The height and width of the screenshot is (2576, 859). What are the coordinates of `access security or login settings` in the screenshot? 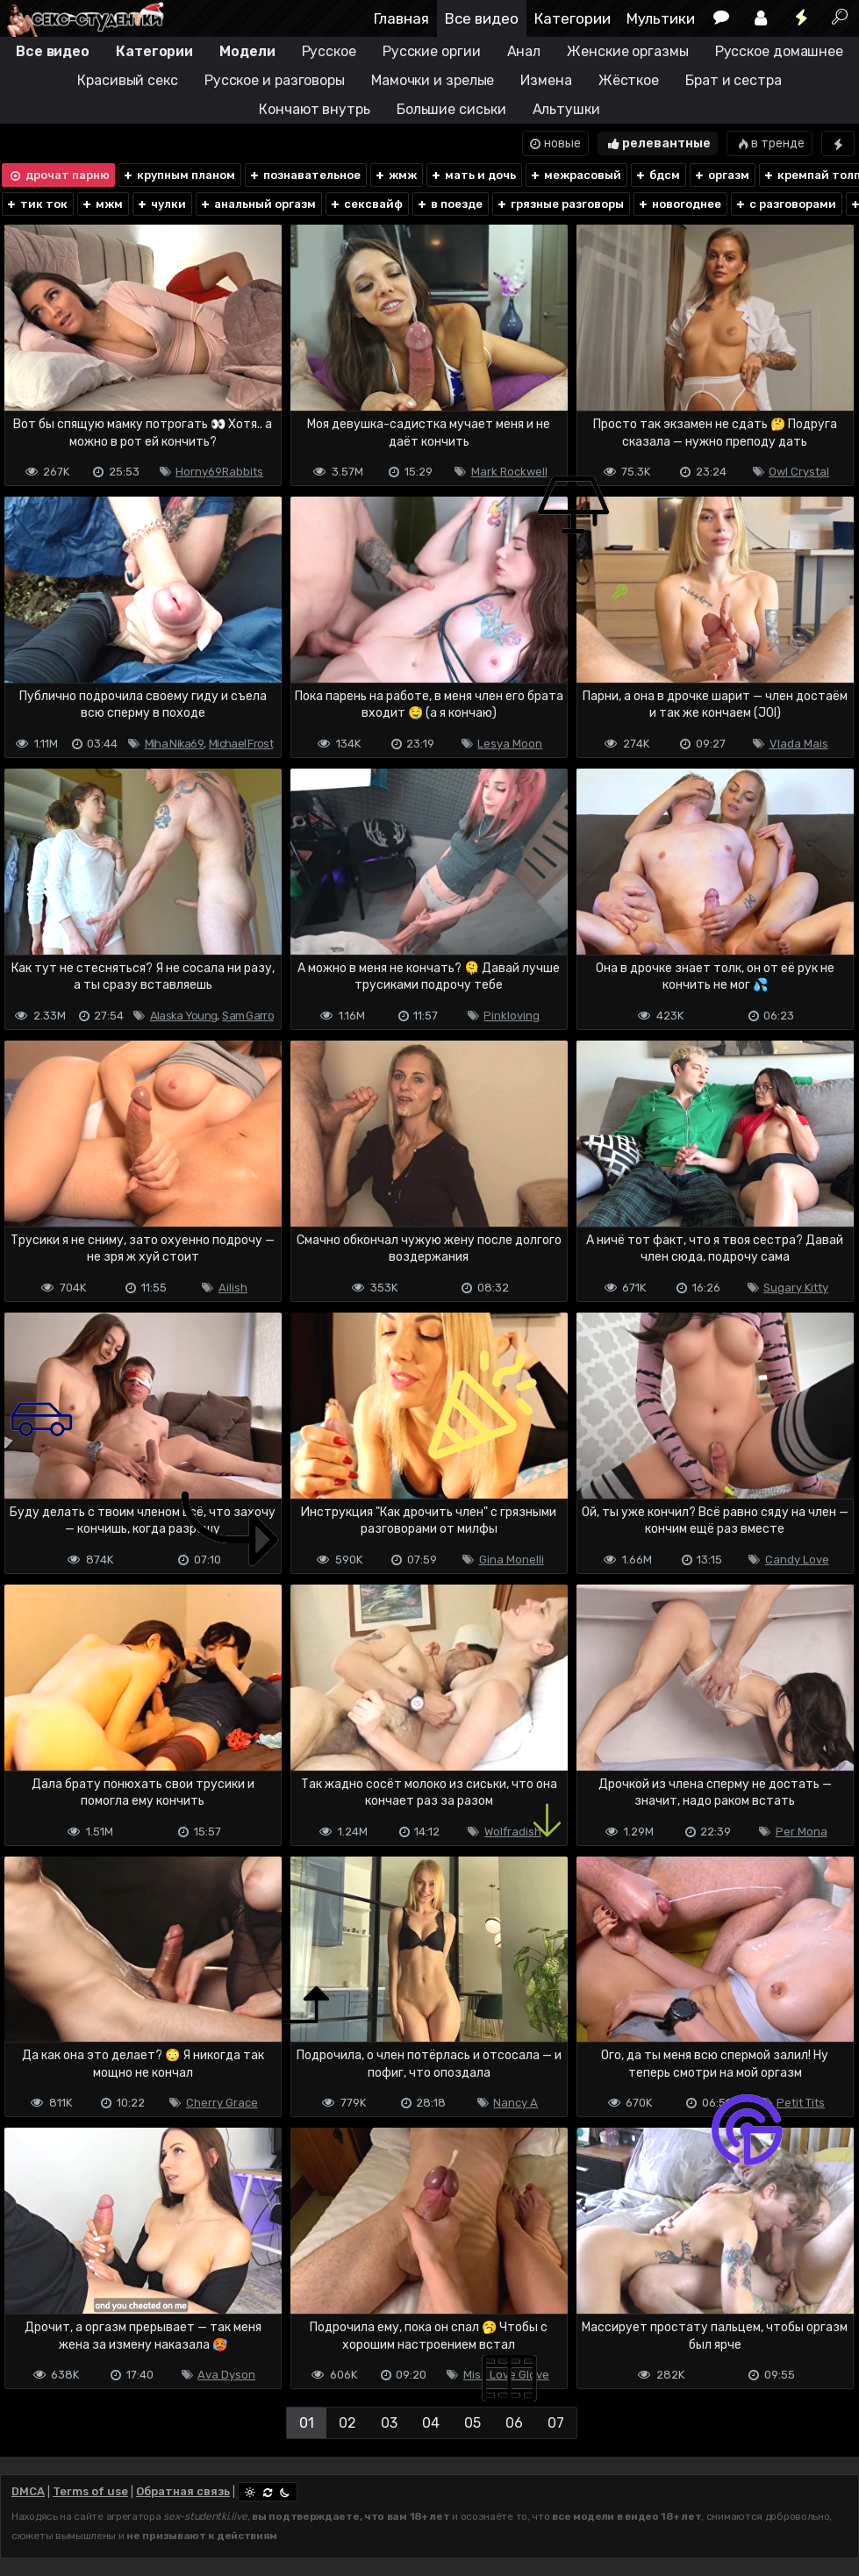 It's located at (619, 591).